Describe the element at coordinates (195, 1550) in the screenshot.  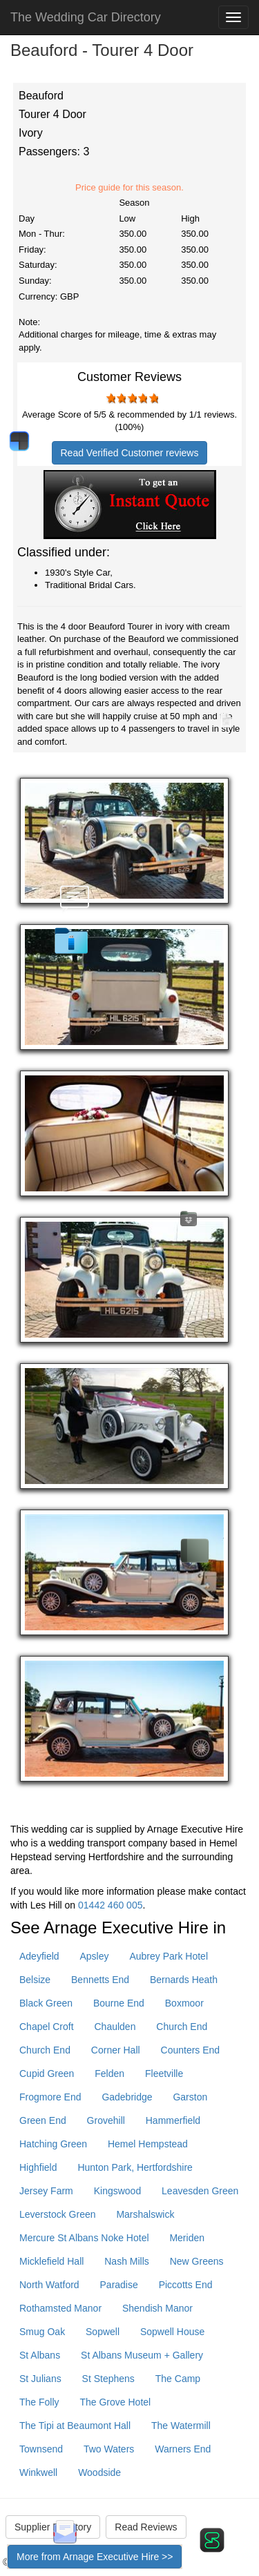
I see `access your desktop folder` at that location.